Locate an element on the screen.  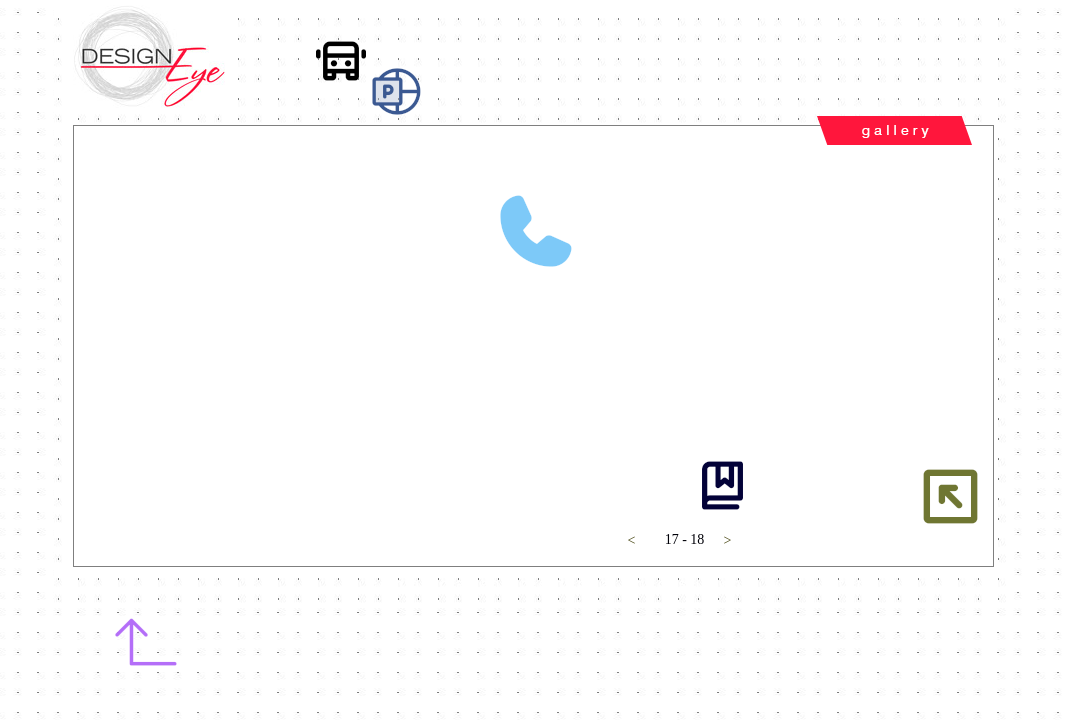
access your bookmarked reading list is located at coordinates (722, 485).